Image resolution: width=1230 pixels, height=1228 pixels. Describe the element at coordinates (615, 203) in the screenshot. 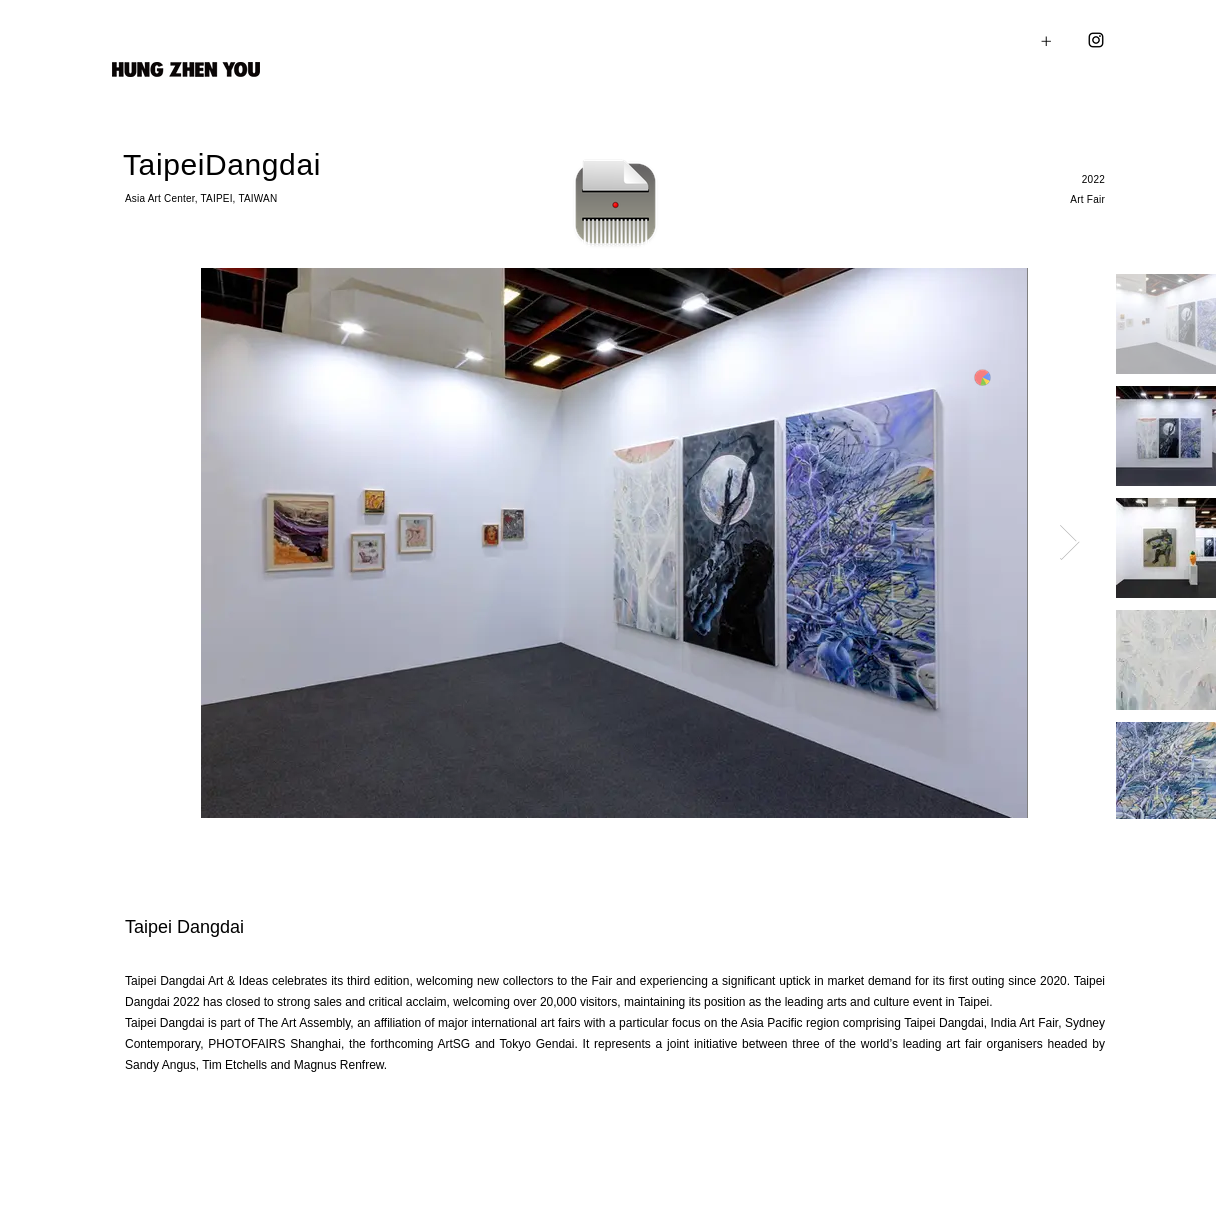

I see `open raider app for document scanning` at that location.